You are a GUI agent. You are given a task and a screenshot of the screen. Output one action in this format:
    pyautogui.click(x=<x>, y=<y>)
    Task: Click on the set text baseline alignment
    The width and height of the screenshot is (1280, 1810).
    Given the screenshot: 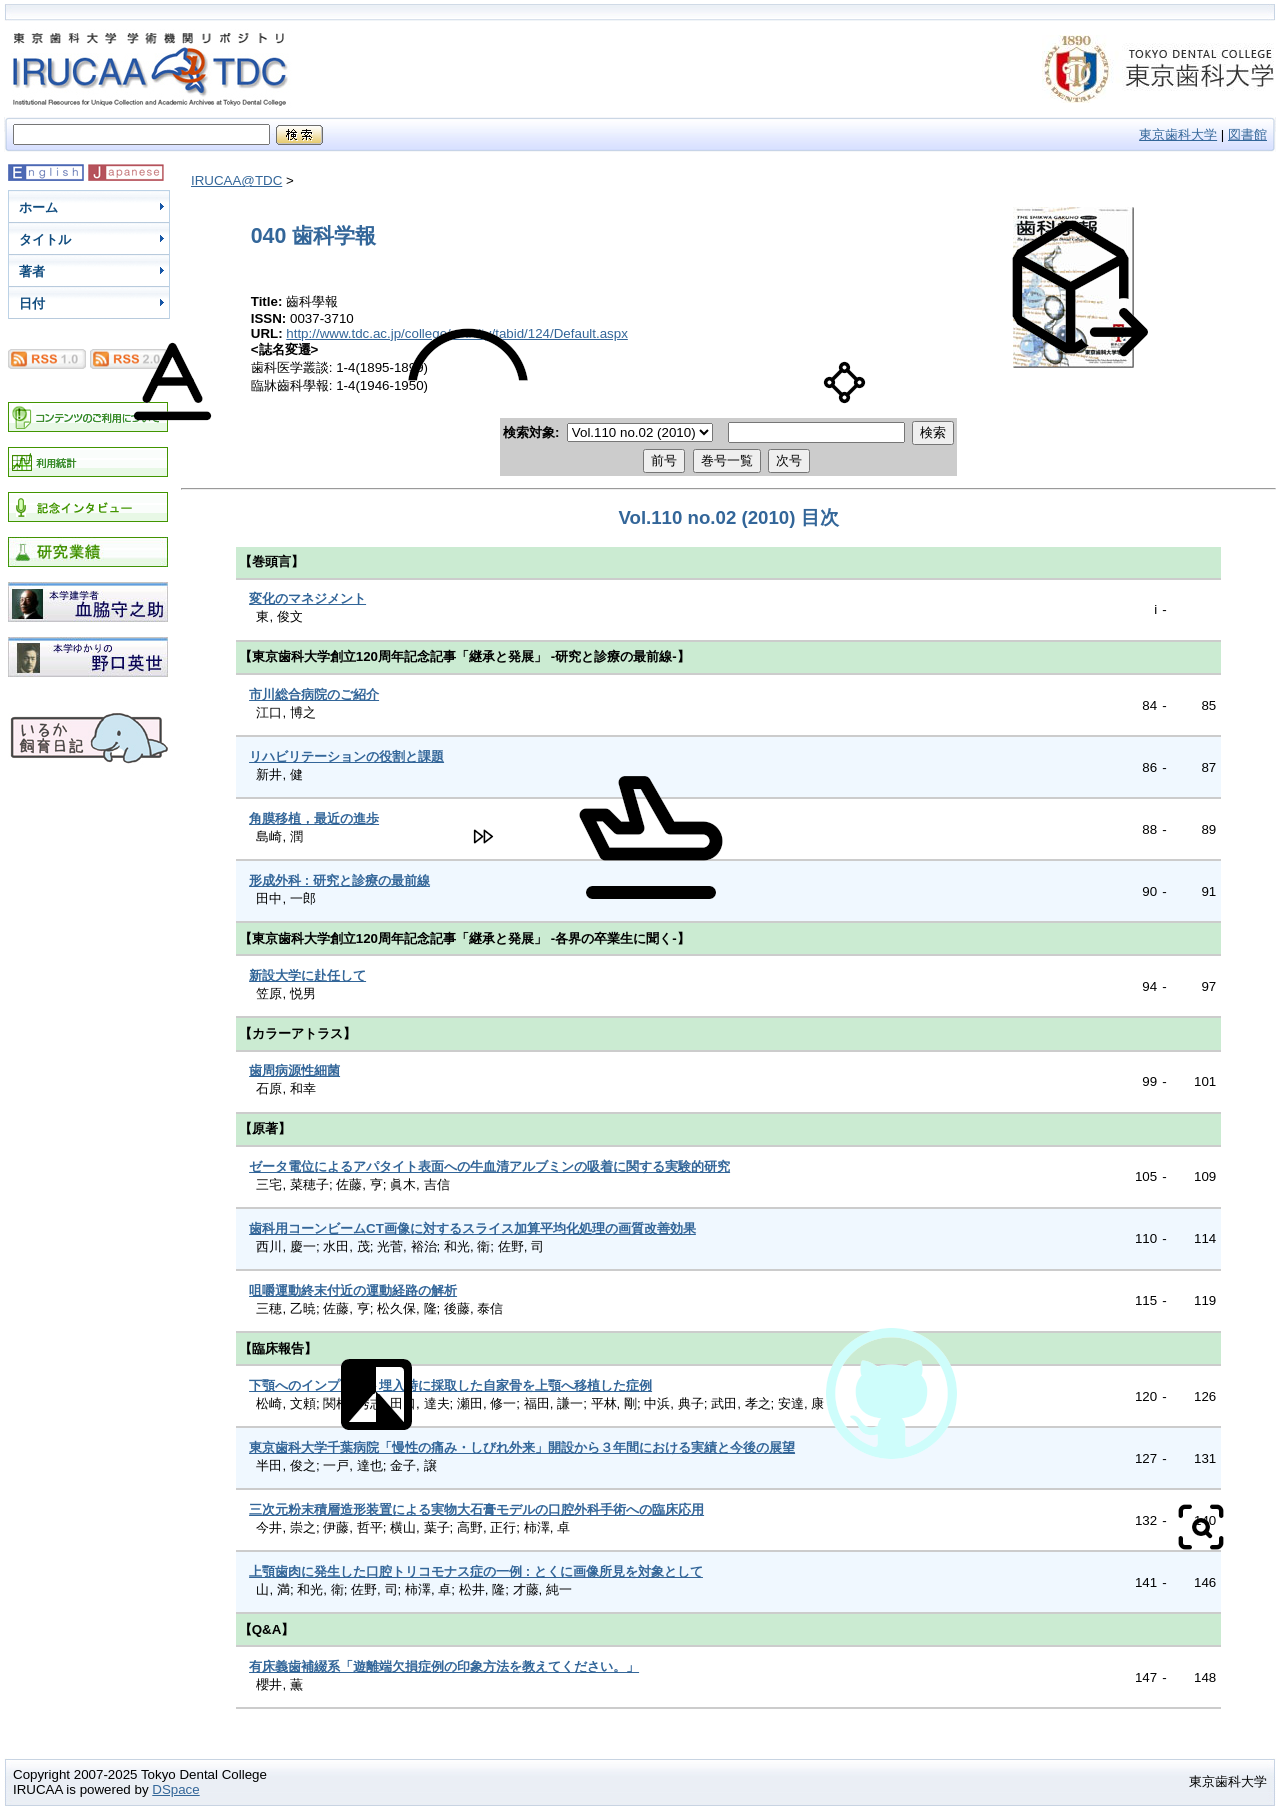 What is the action you would take?
    pyautogui.click(x=172, y=381)
    